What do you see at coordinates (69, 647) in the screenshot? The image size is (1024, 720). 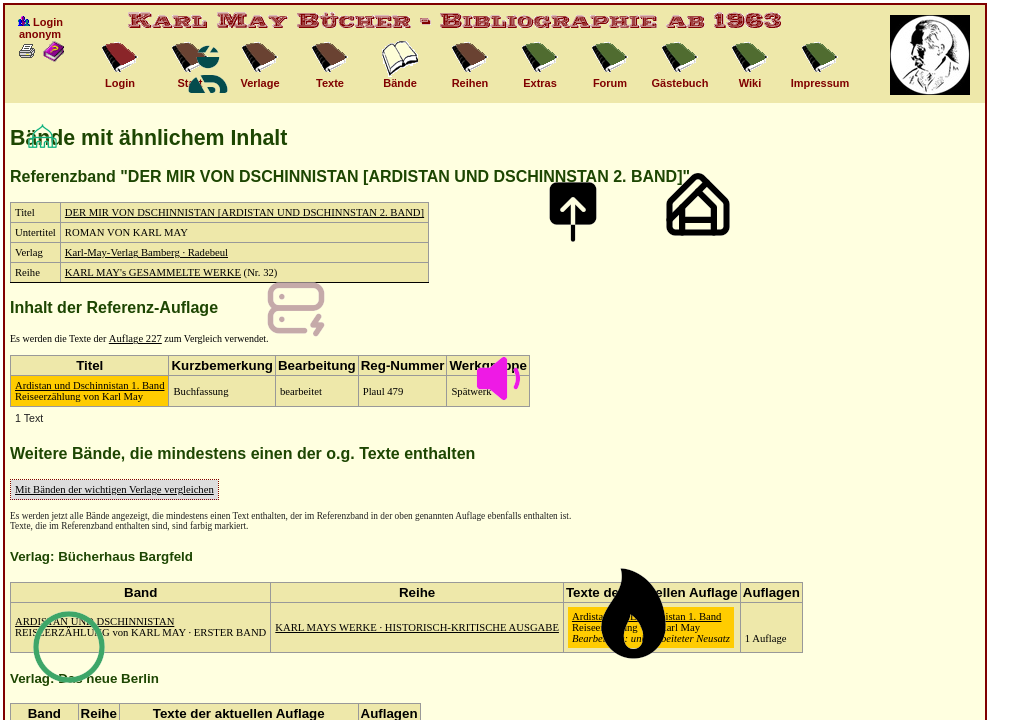 I see `unselected radio button option` at bounding box center [69, 647].